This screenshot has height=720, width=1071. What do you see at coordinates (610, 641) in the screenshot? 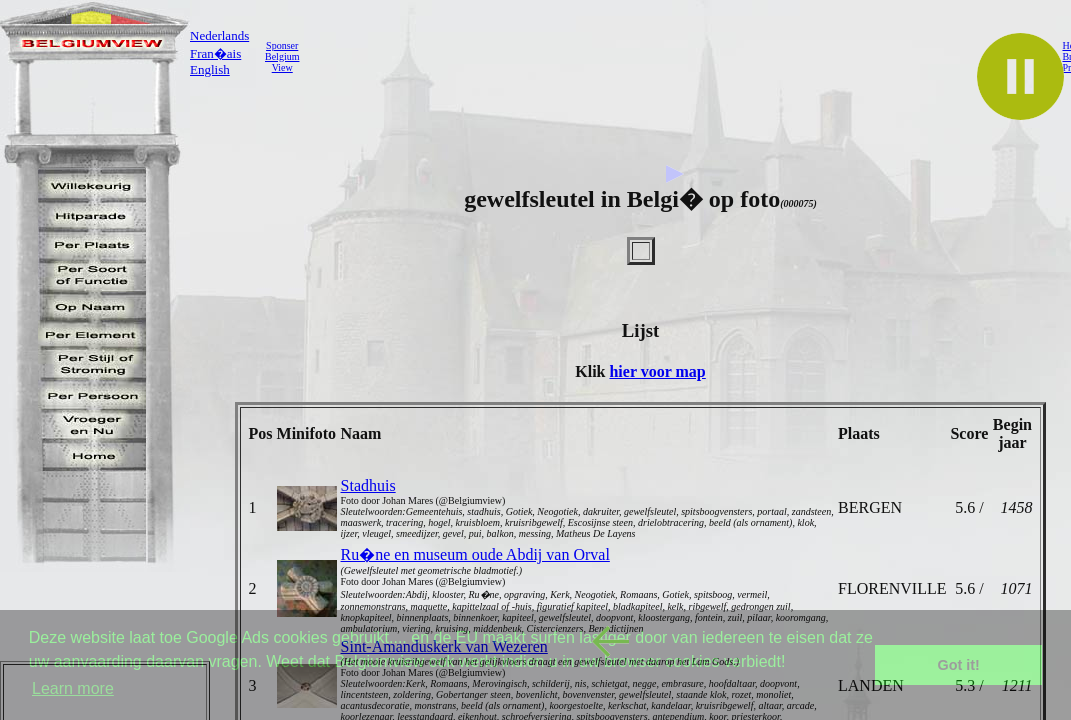
I see `go back to the previous page` at bounding box center [610, 641].